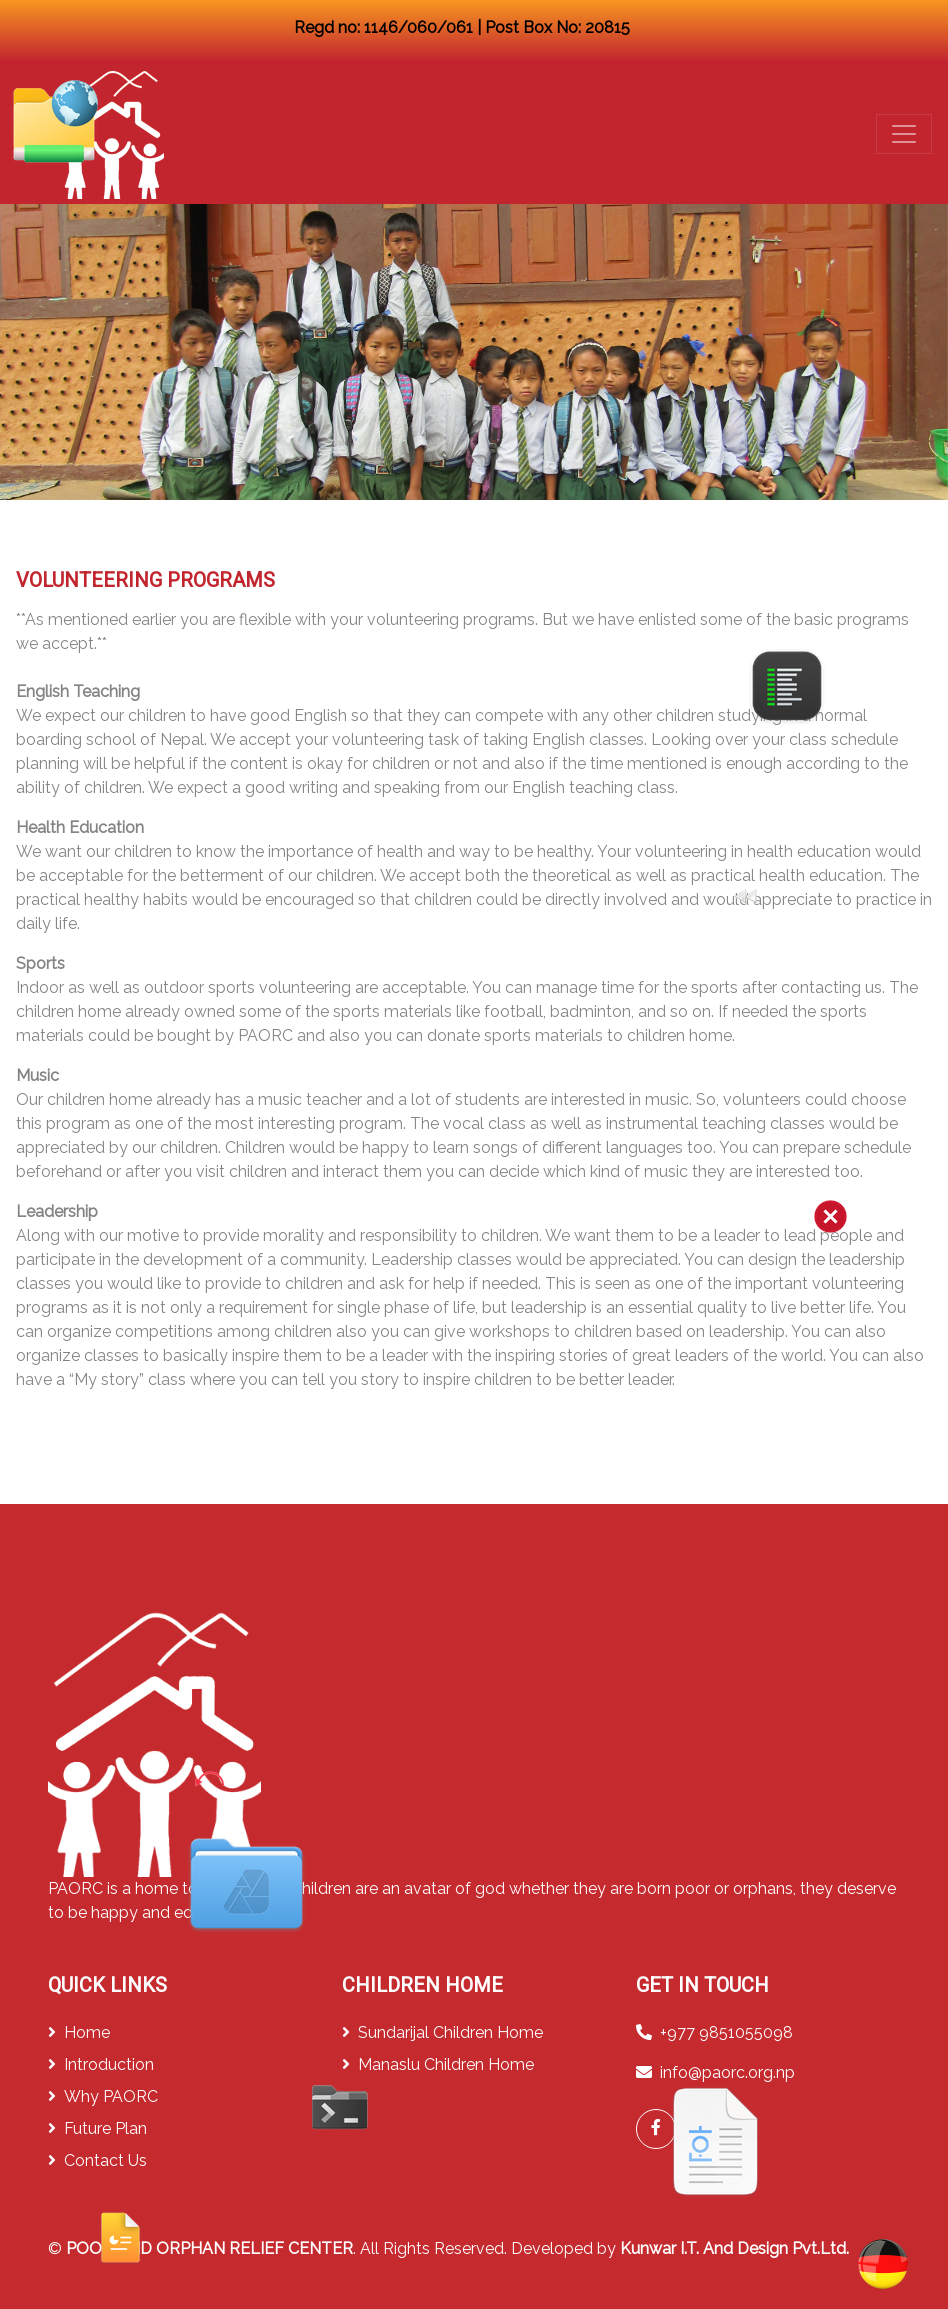 This screenshot has width=948, height=2309. What do you see at coordinates (210, 1778) in the screenshot?
I see `undo the last action` at bounding box center [210, 1778].